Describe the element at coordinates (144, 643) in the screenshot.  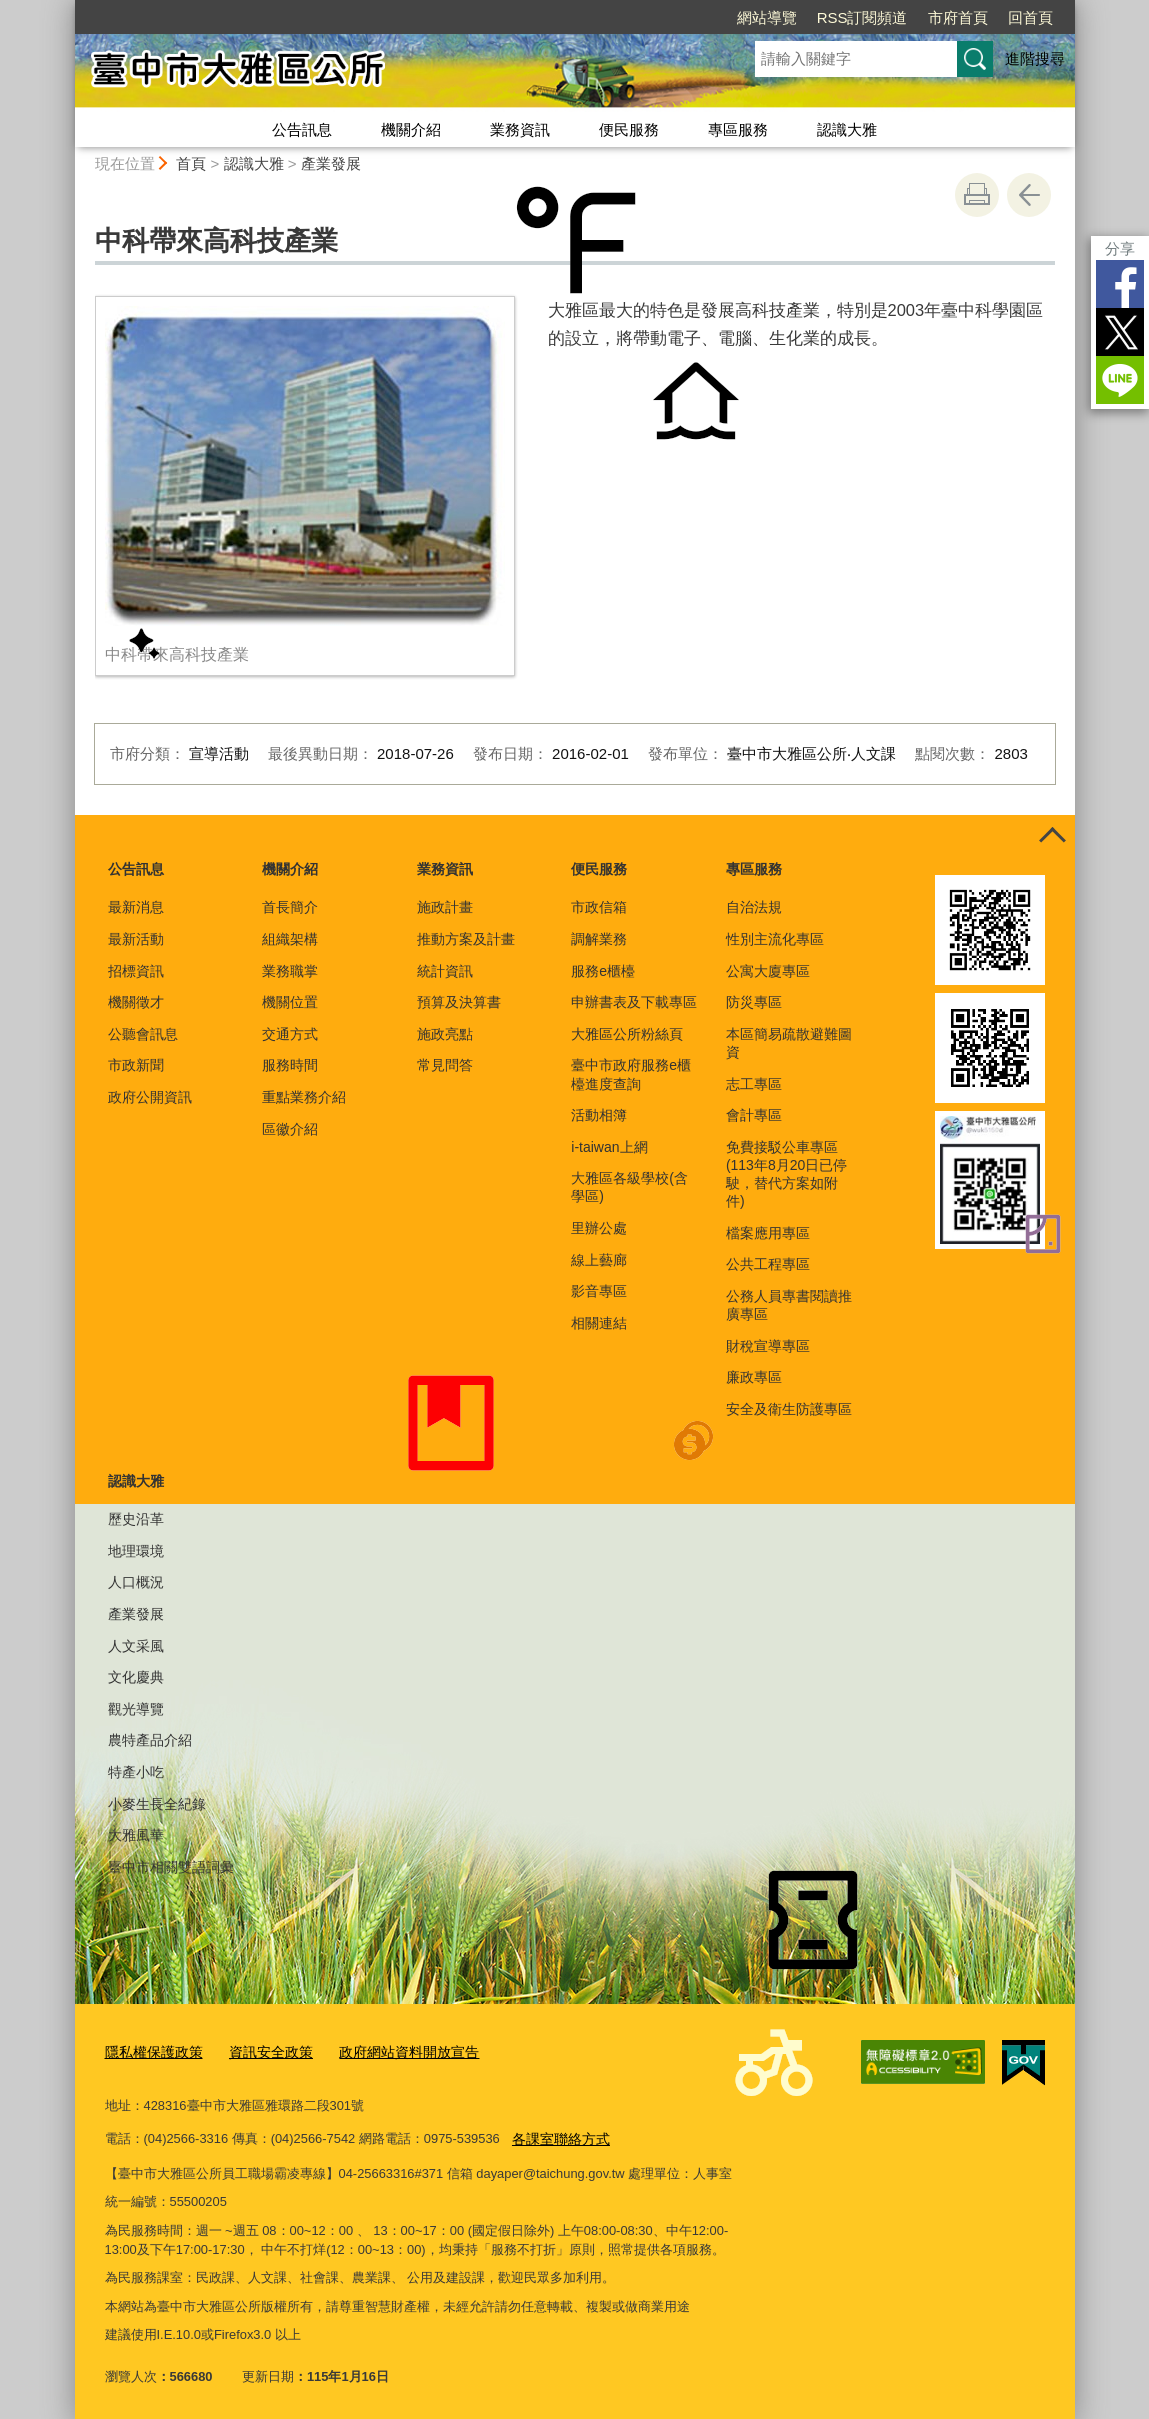
I see `open Google Bard AI assistant` at that location.